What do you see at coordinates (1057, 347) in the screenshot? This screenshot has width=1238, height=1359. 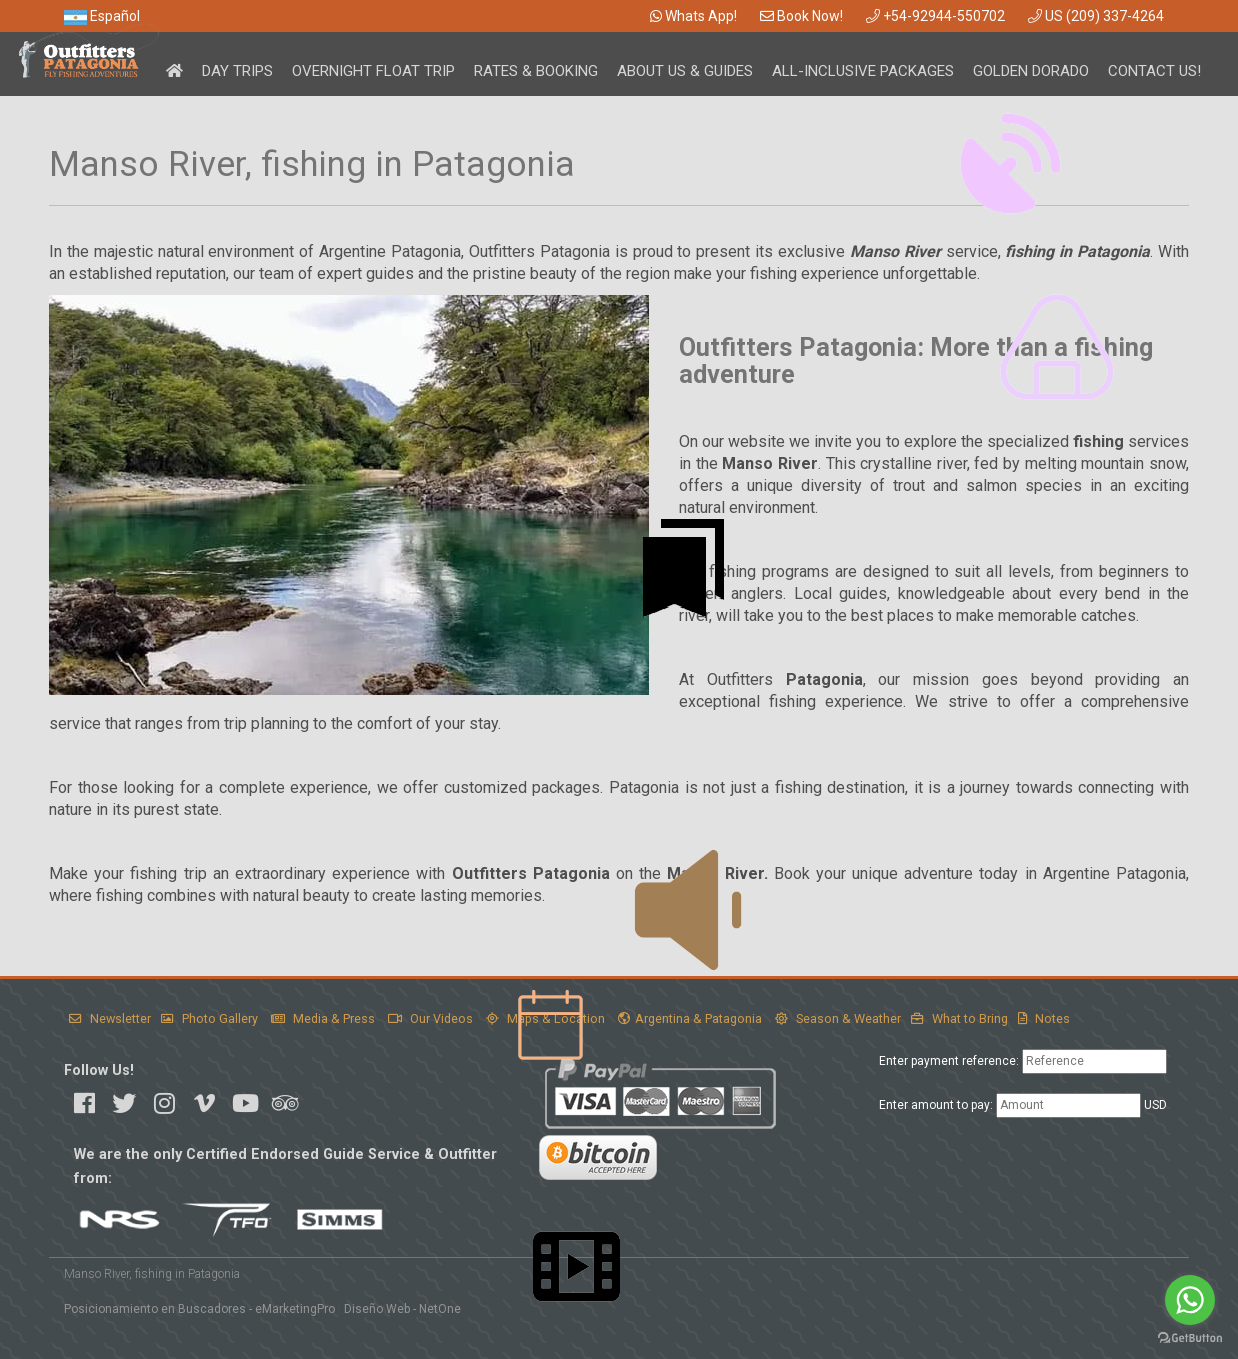 I see `browse japanese food options` at bounding box center [1057, 347].